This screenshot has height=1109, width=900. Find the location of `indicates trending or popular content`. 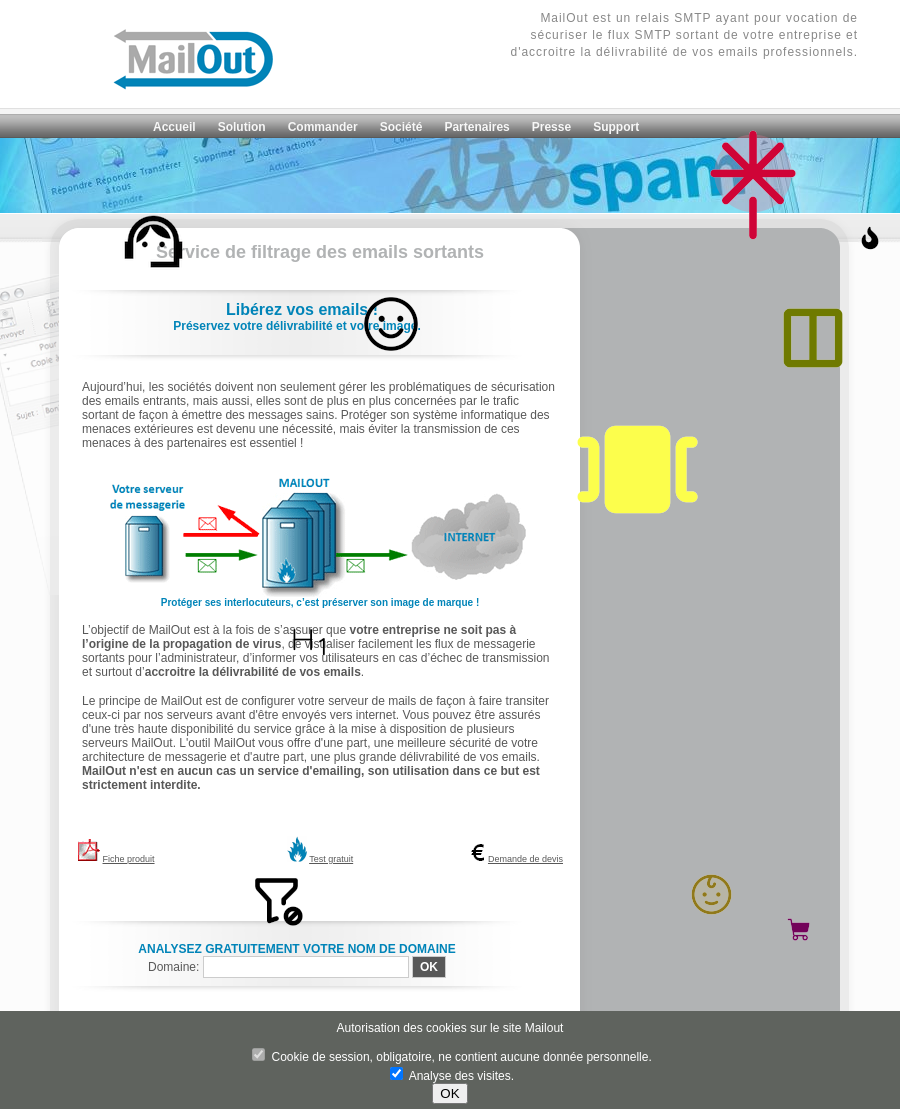

indicates trending or popular content is located at coordinates (870, 238).